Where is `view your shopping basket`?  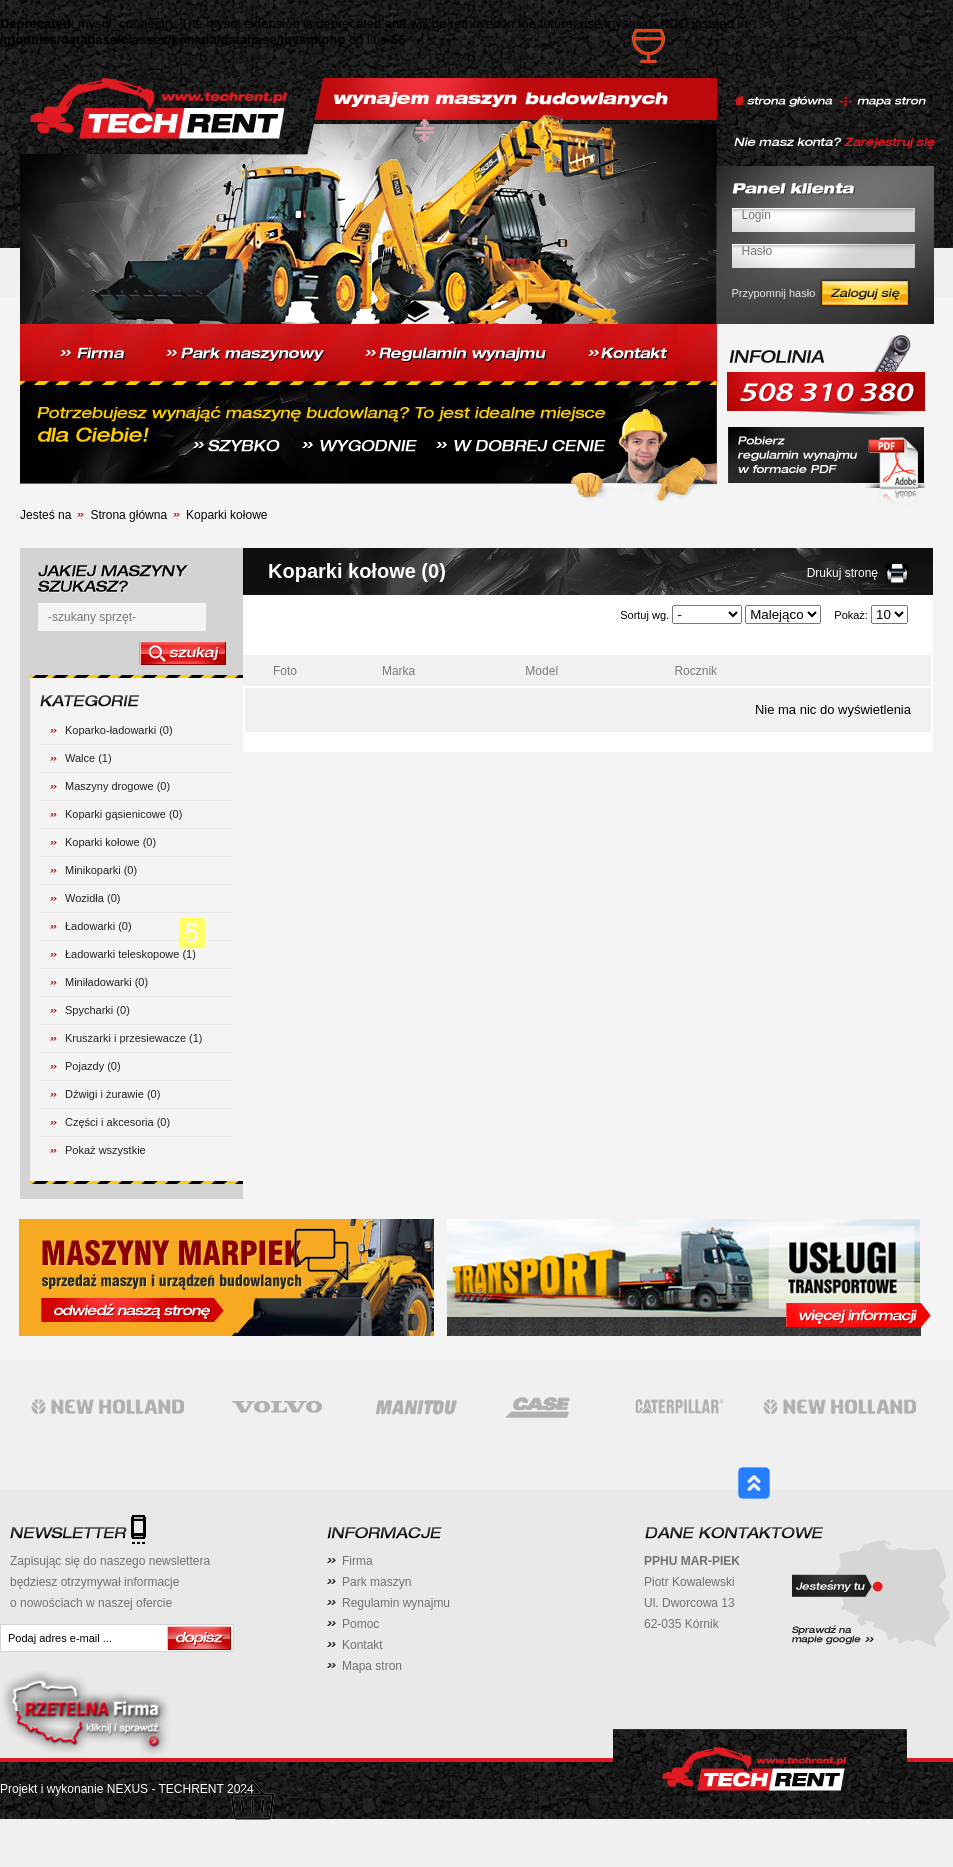
view your shopping basket is located at coordinates (252, 1802).